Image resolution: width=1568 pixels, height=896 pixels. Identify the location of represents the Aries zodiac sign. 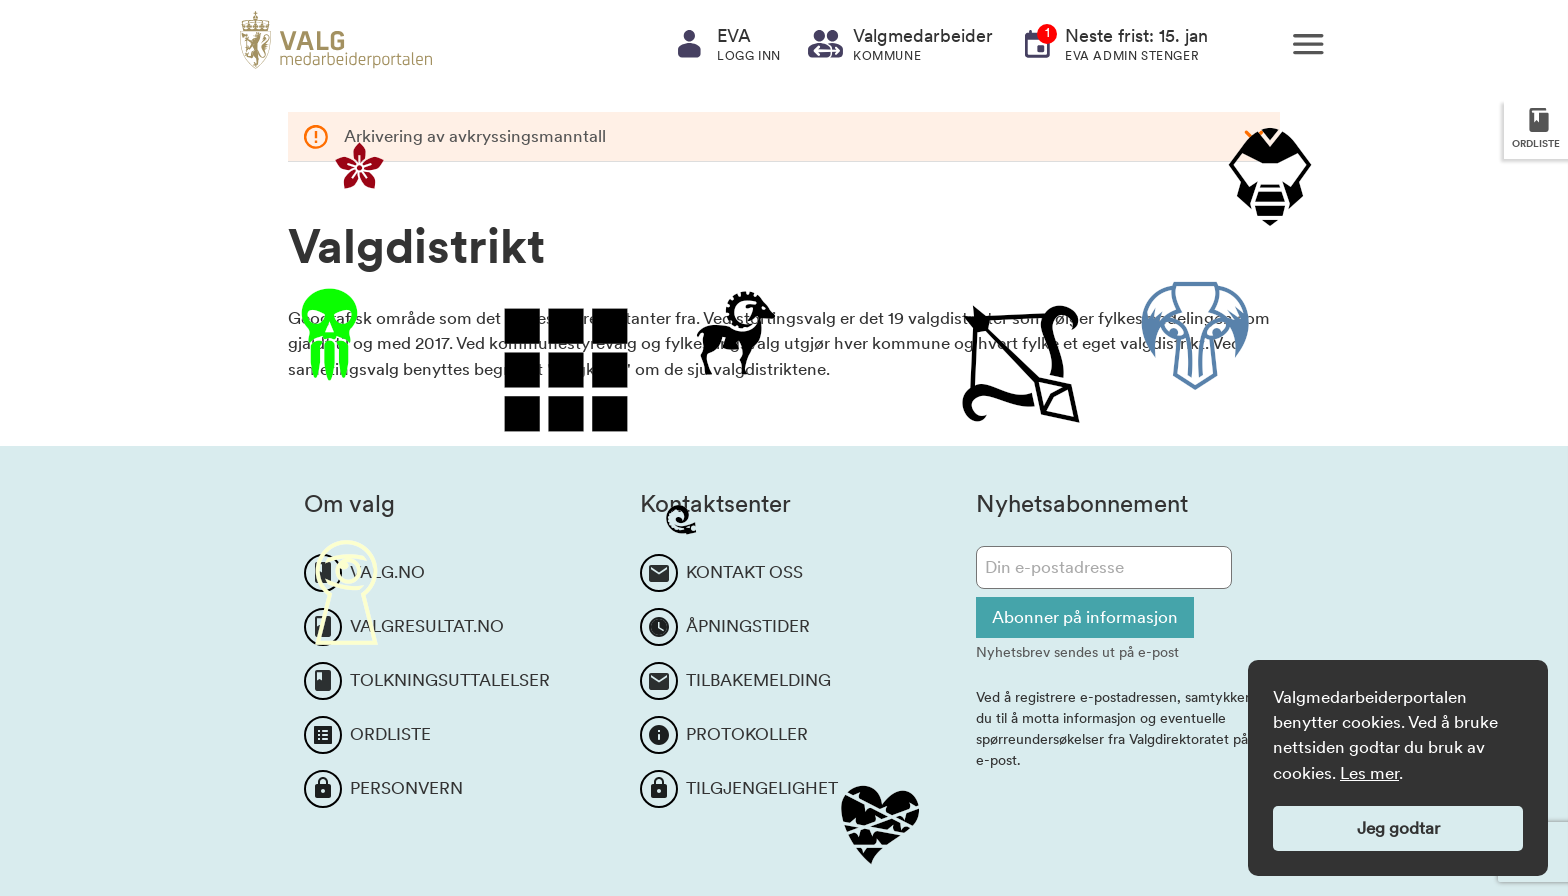
(736, 333).